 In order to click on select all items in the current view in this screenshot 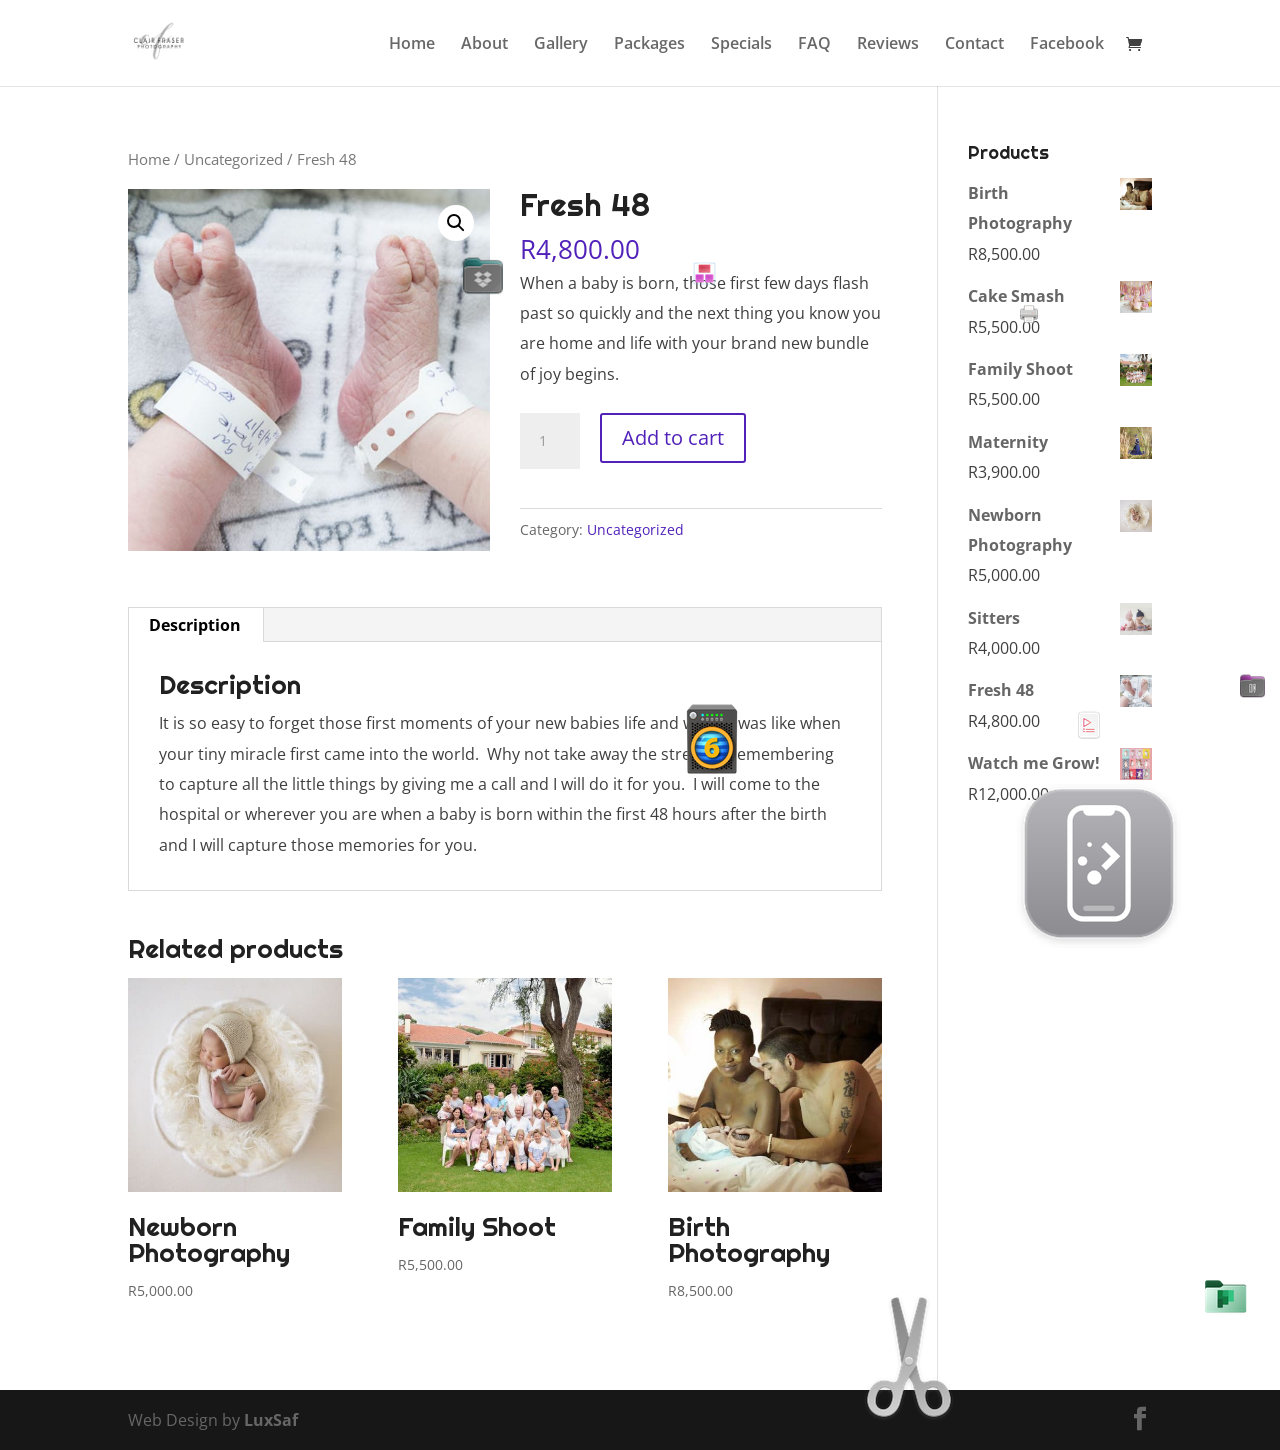, I will do `click(704, 273)`.